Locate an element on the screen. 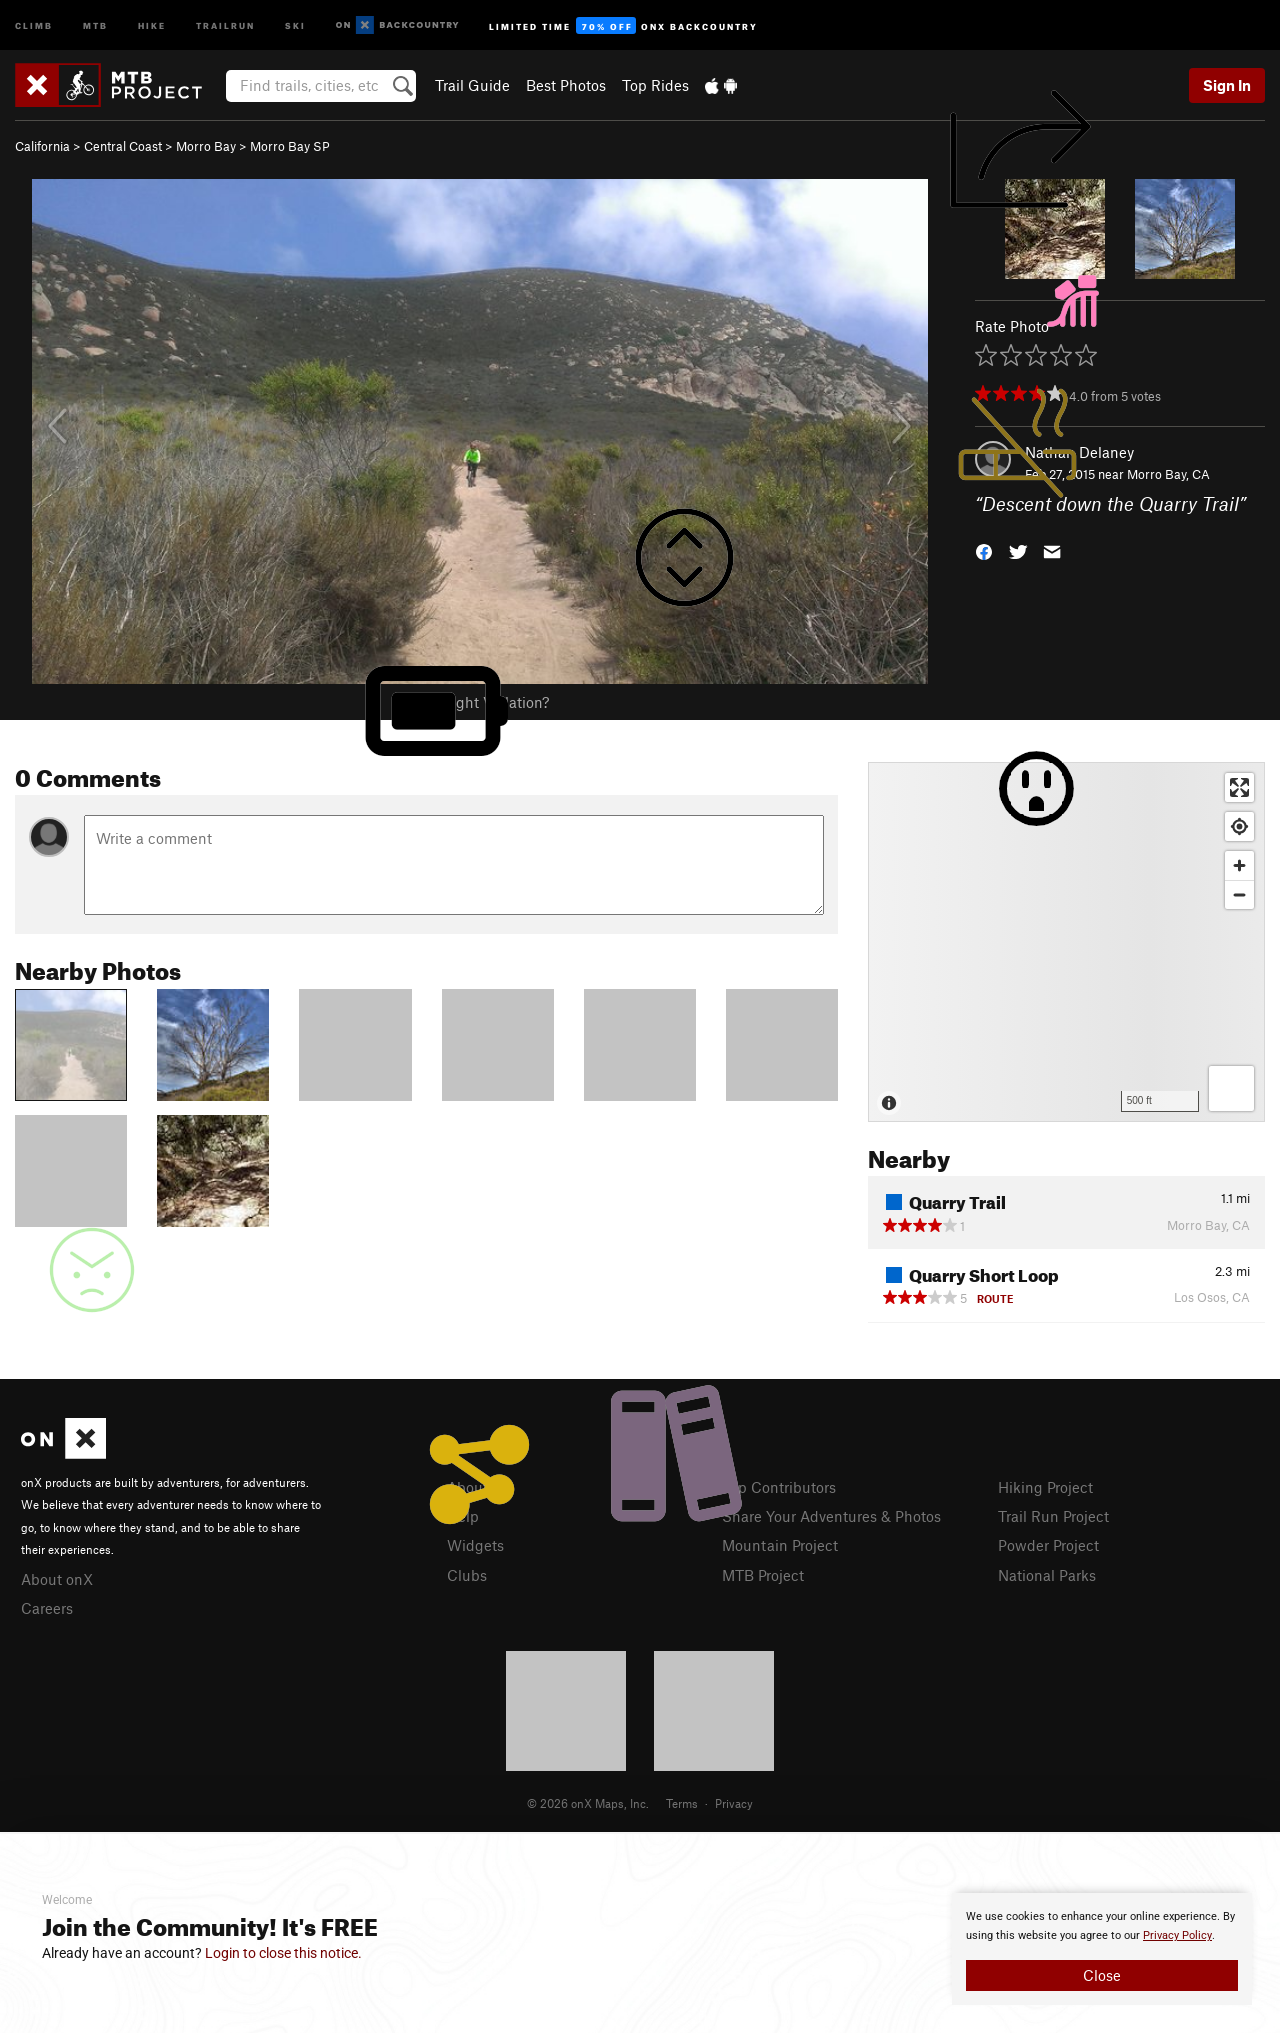  access your library or book collection is located at coordinates (671, 1456).